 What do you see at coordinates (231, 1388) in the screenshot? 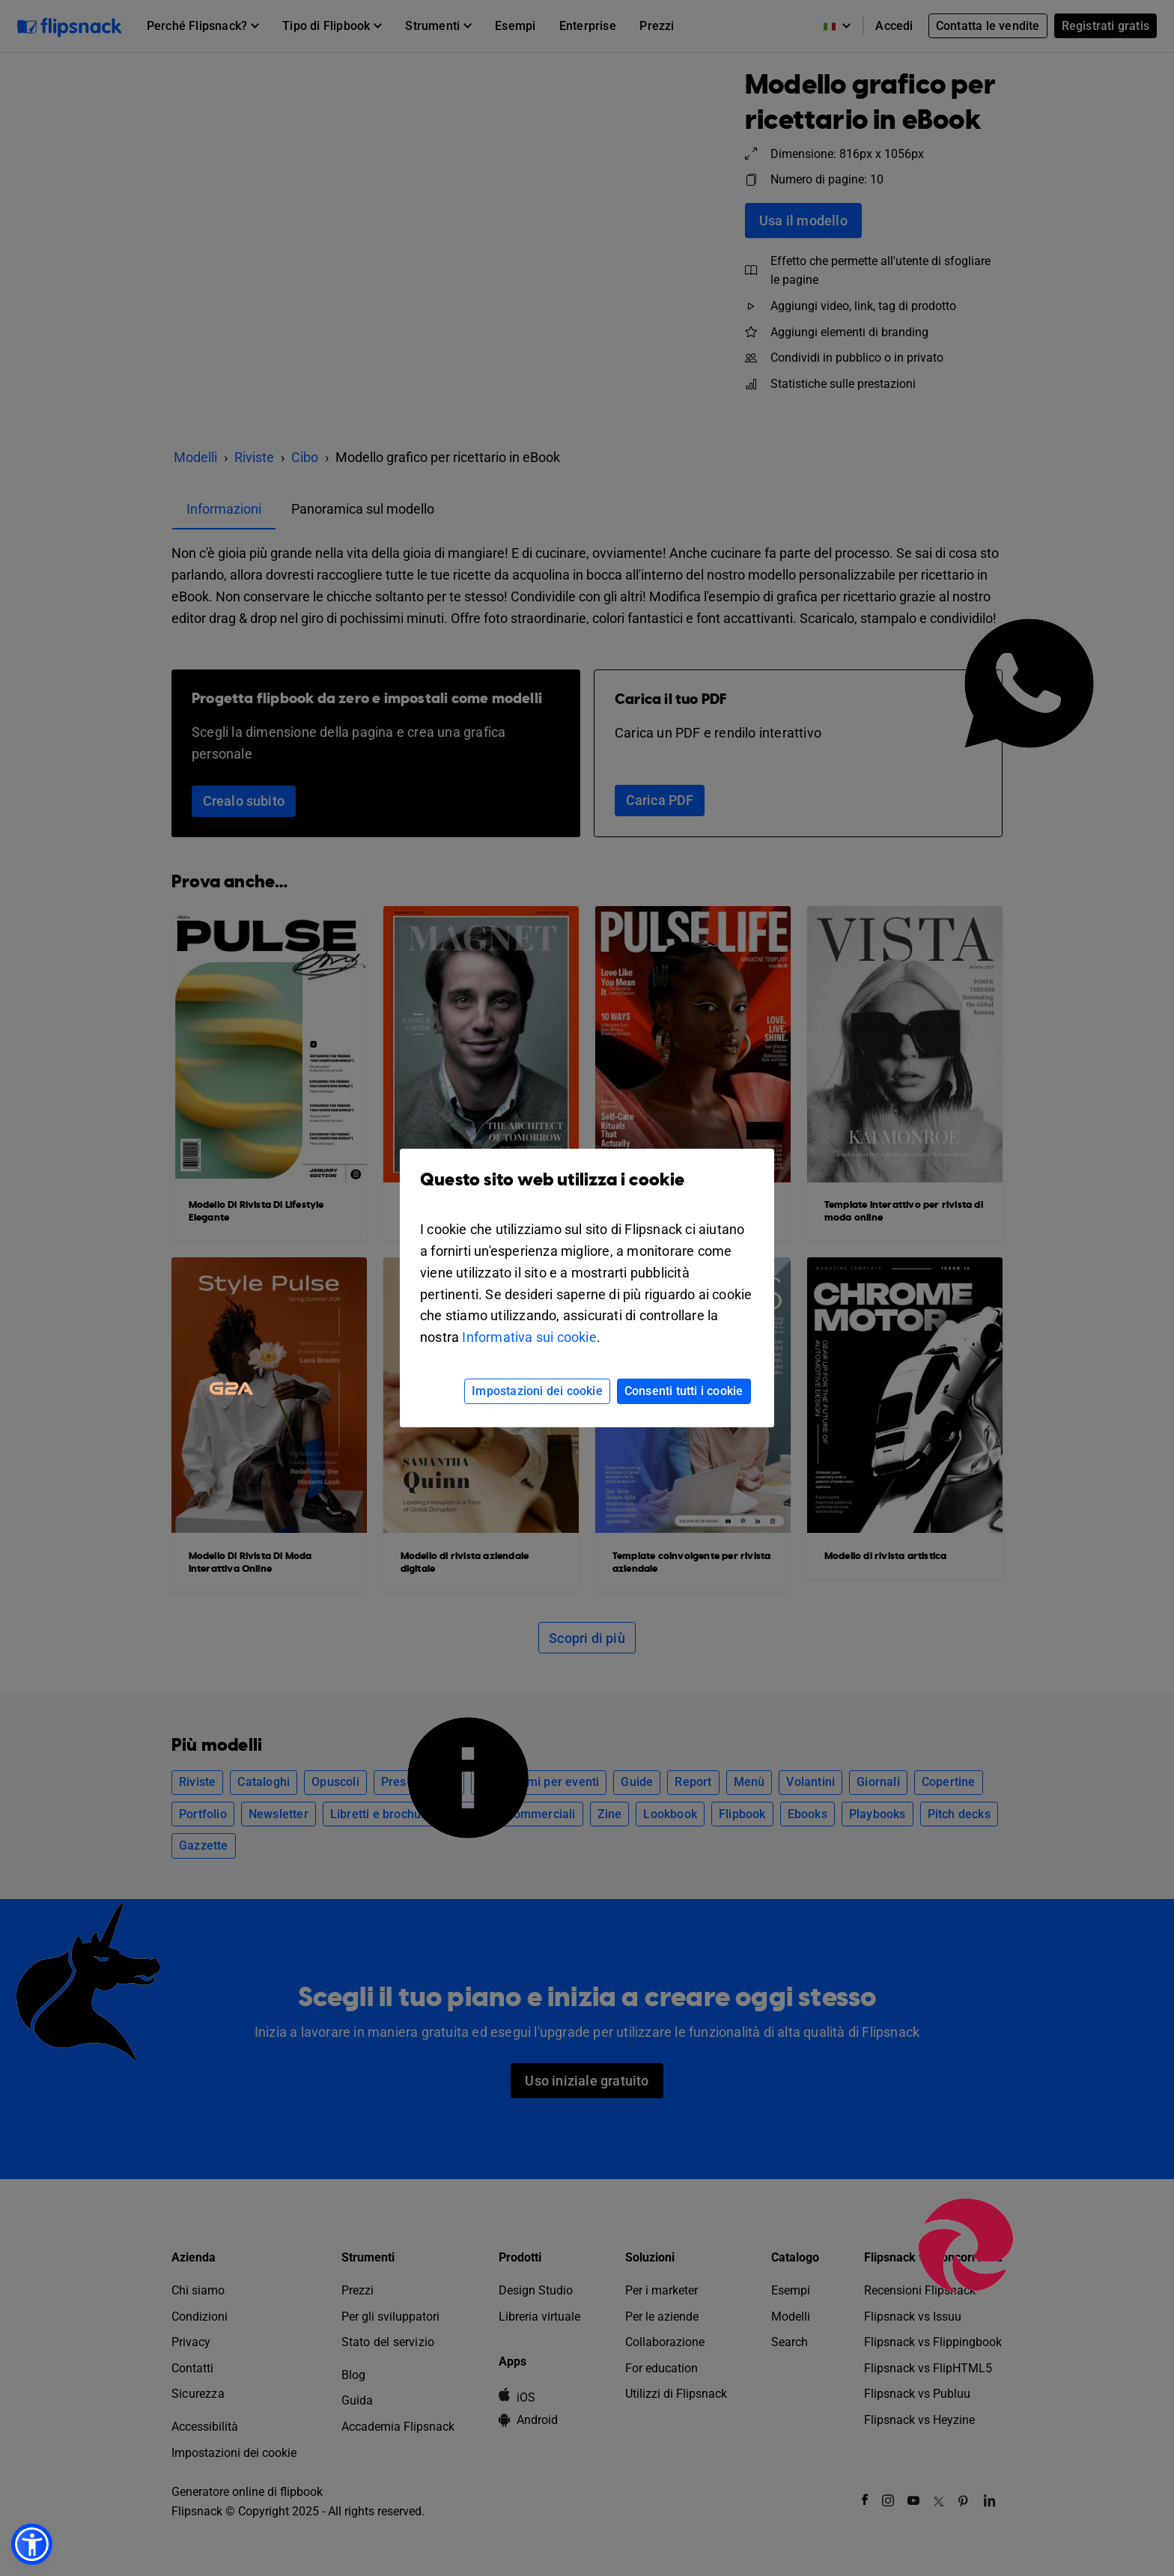
I see `visit the G2A gaming marketplace` at bounding box center [231, 1388].